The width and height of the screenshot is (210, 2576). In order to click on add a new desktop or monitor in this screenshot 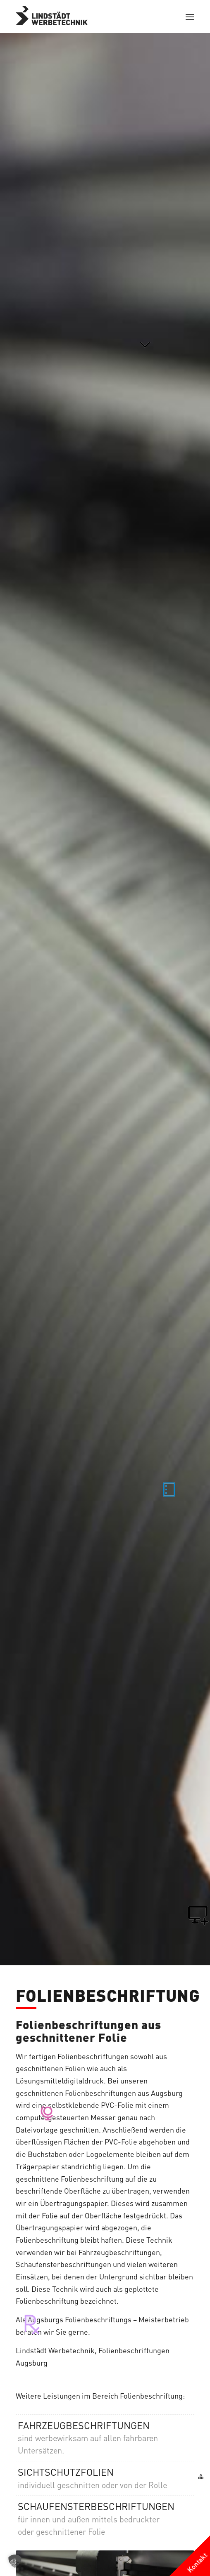, I will do `click(198, 1914)`.